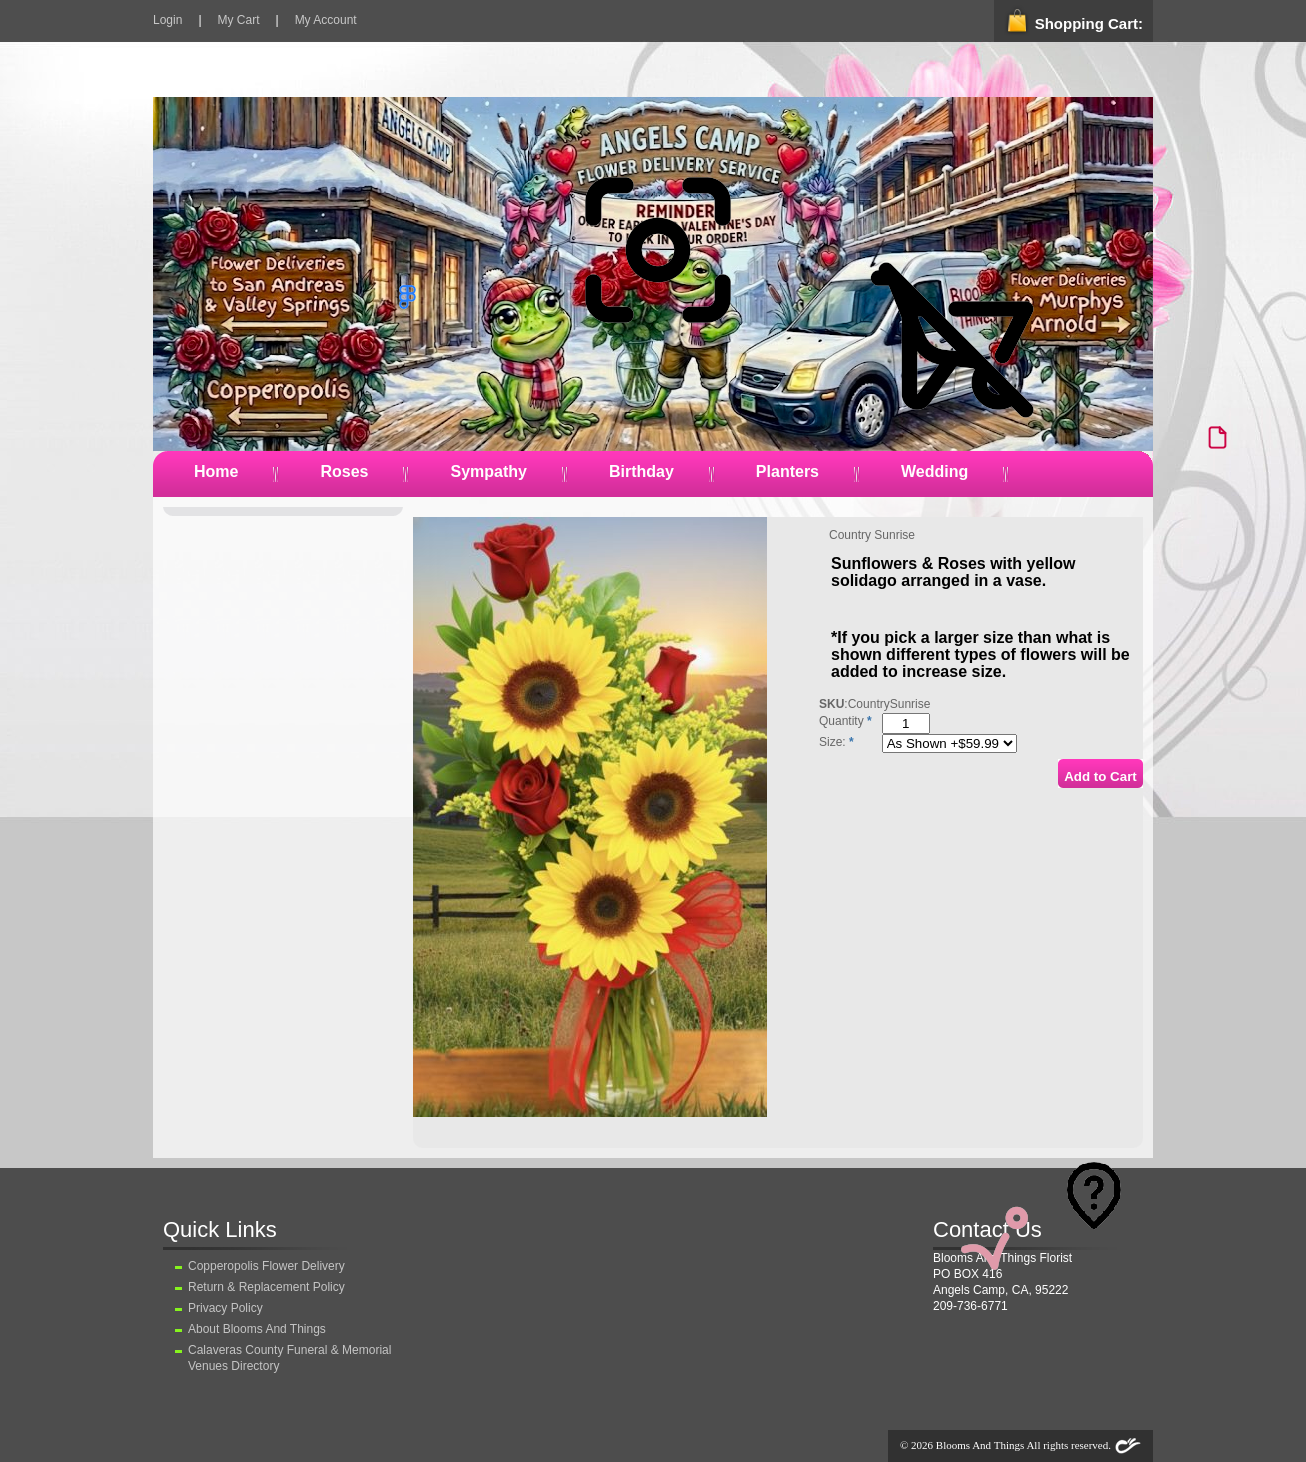 Image resolution: width=1306 pixels, height=1462 pixels. I want to click on unknown or unverified location, so click(1094, 1196).